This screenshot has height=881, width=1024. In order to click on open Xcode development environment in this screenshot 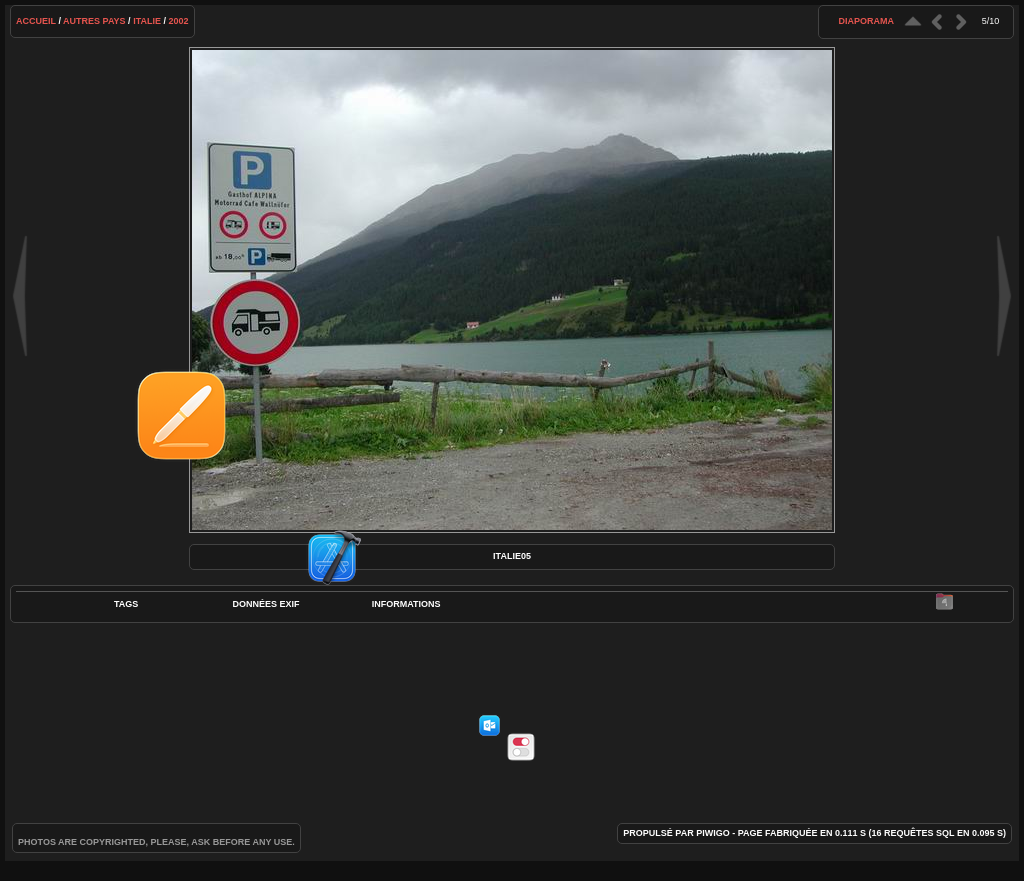, I will do `click(332, 558)`.